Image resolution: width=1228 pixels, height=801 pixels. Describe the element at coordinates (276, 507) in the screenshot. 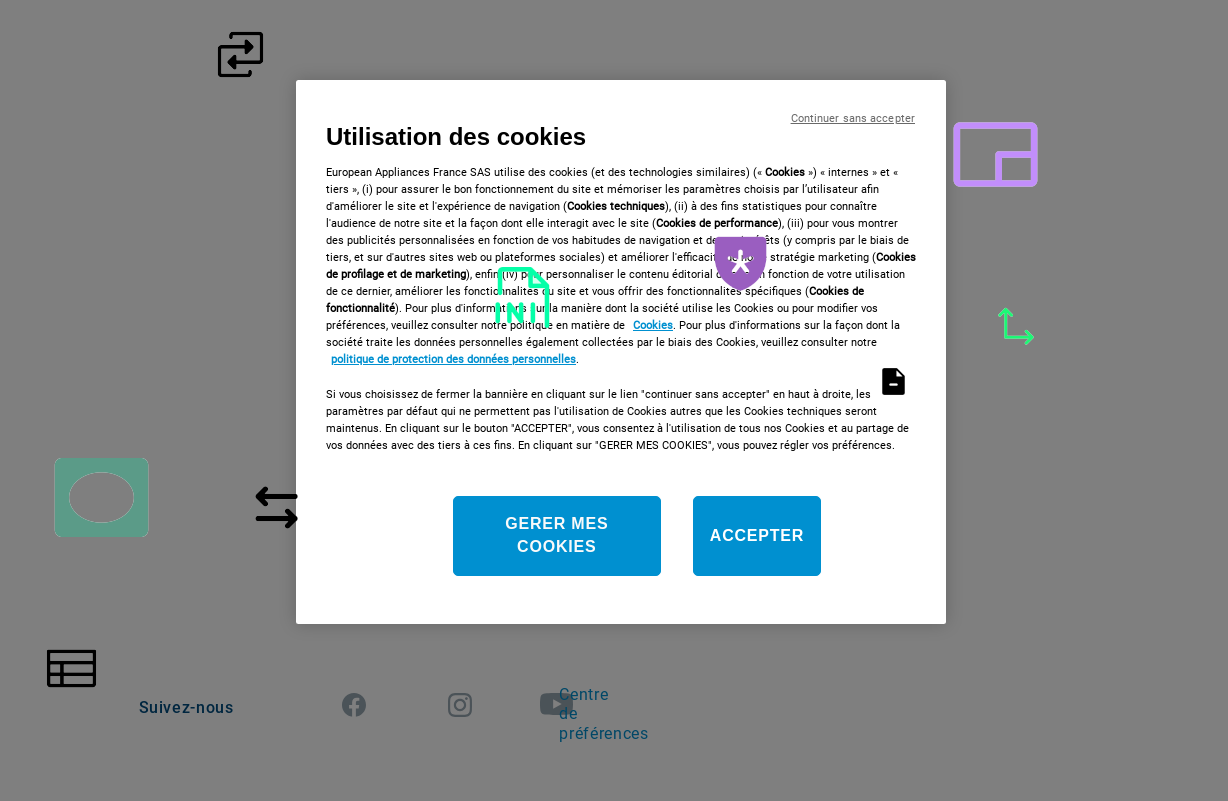

I see `swap or exchange items` at that location.